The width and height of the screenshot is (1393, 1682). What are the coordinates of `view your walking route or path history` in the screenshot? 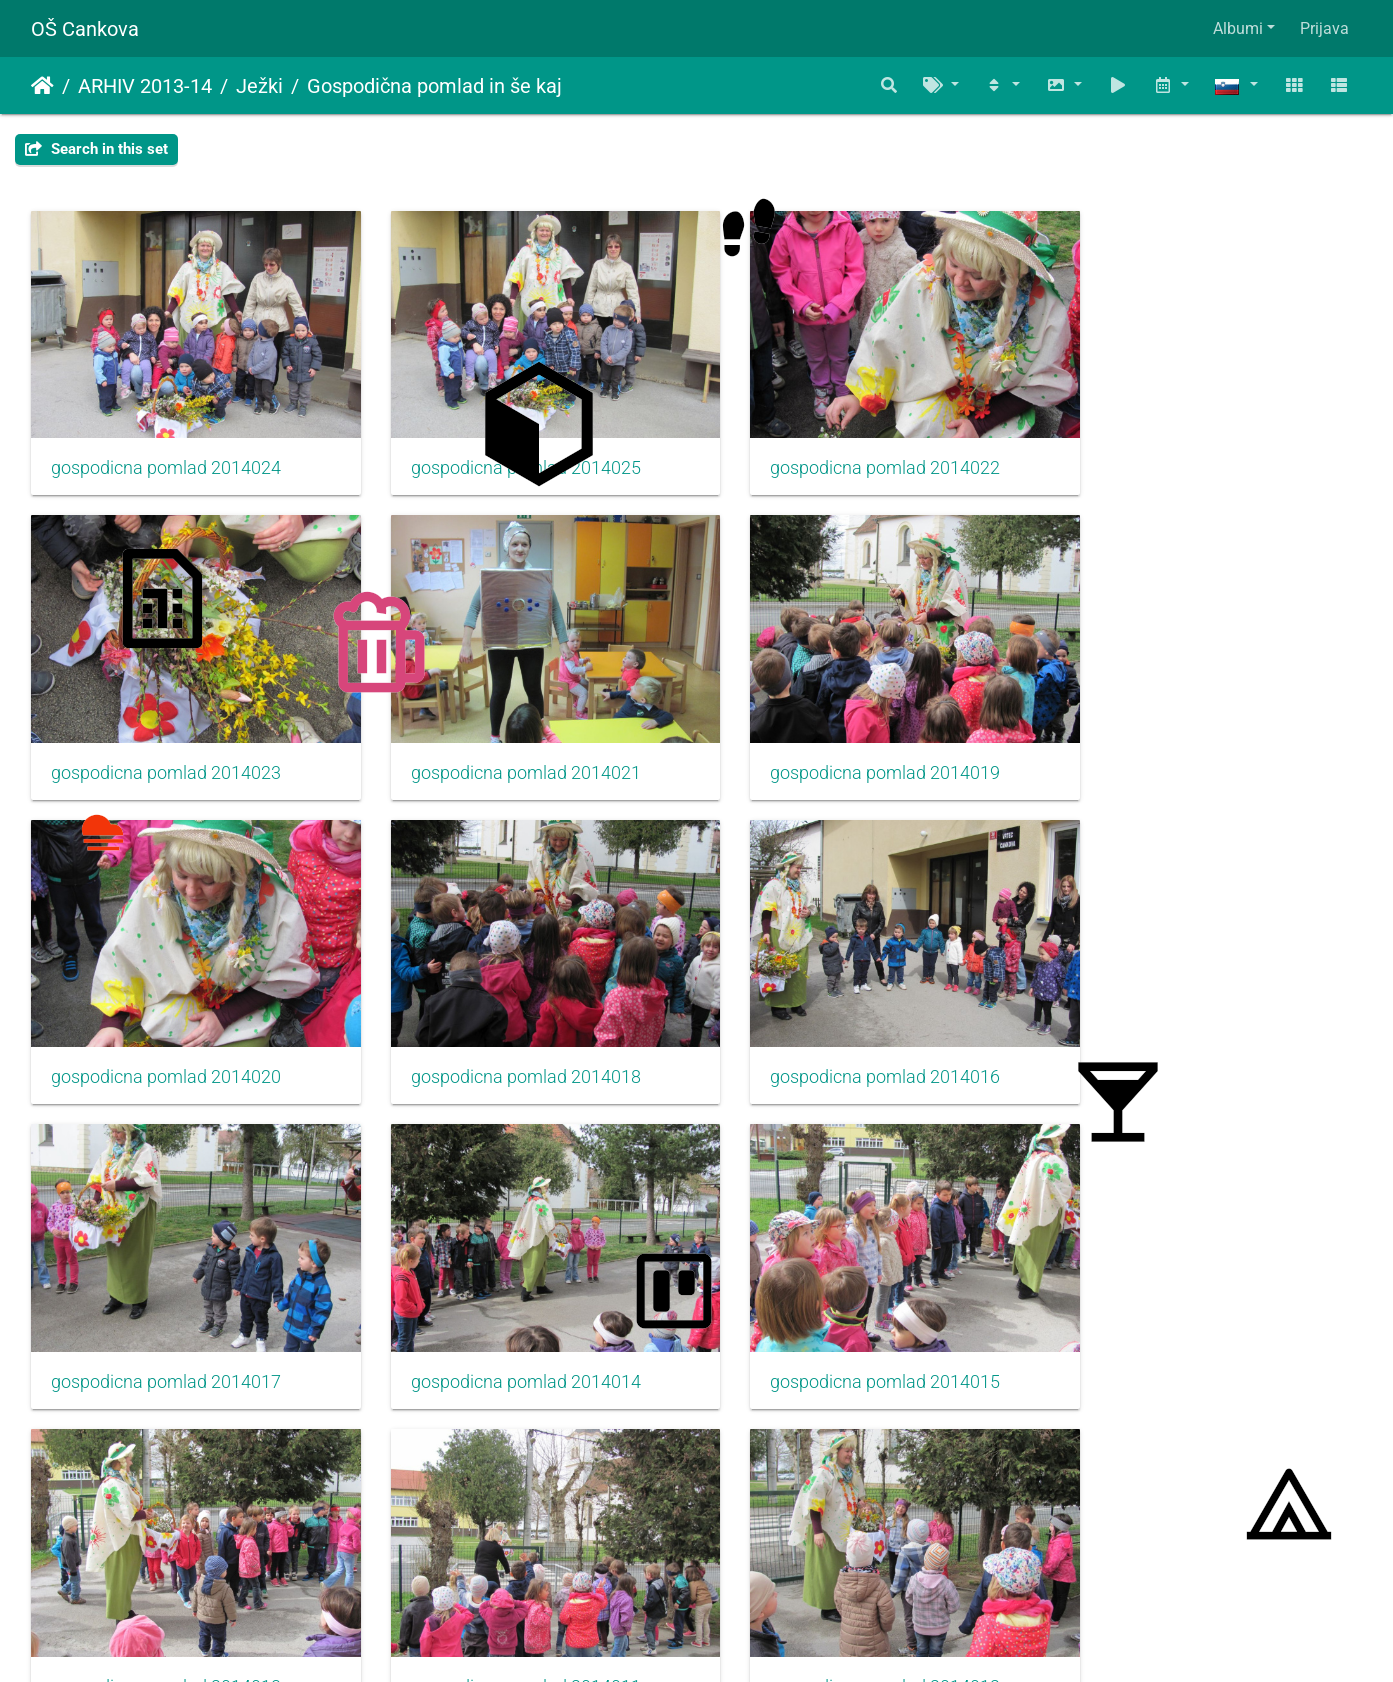 It's located at (747, 228).